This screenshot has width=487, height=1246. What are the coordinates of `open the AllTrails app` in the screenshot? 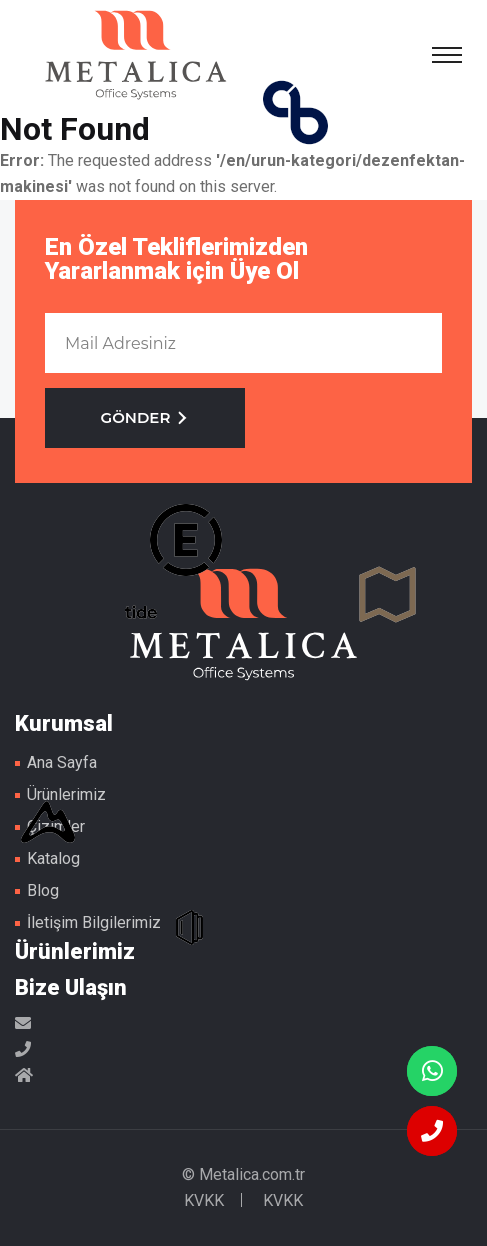 It's located at (48, 822).